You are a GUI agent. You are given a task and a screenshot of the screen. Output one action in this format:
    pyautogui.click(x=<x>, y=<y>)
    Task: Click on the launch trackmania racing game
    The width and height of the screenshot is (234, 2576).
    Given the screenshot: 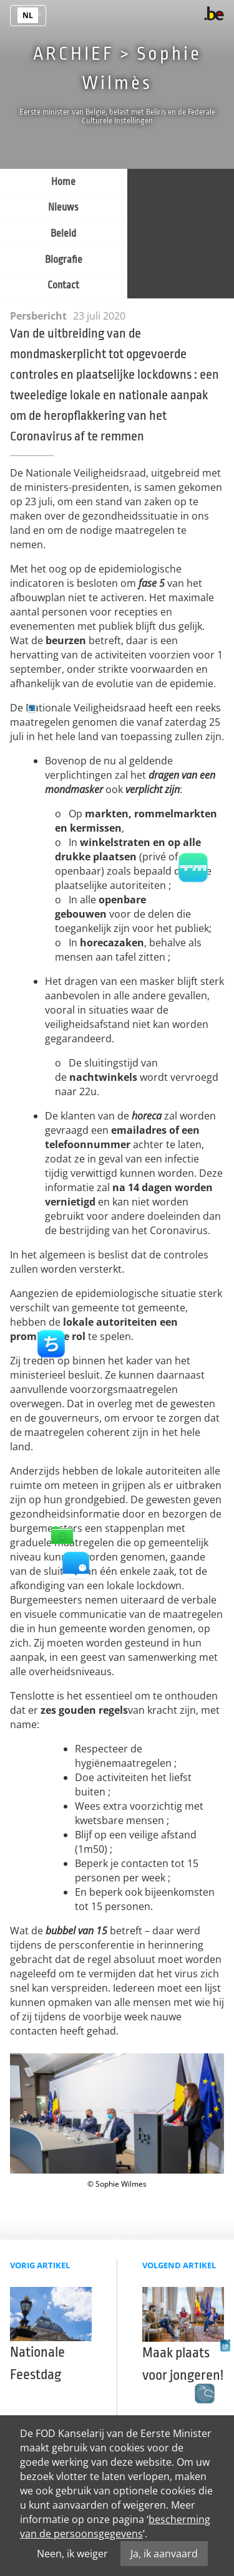 What is the action you would take?
    pyautogui.click(x=193, y=867)
    